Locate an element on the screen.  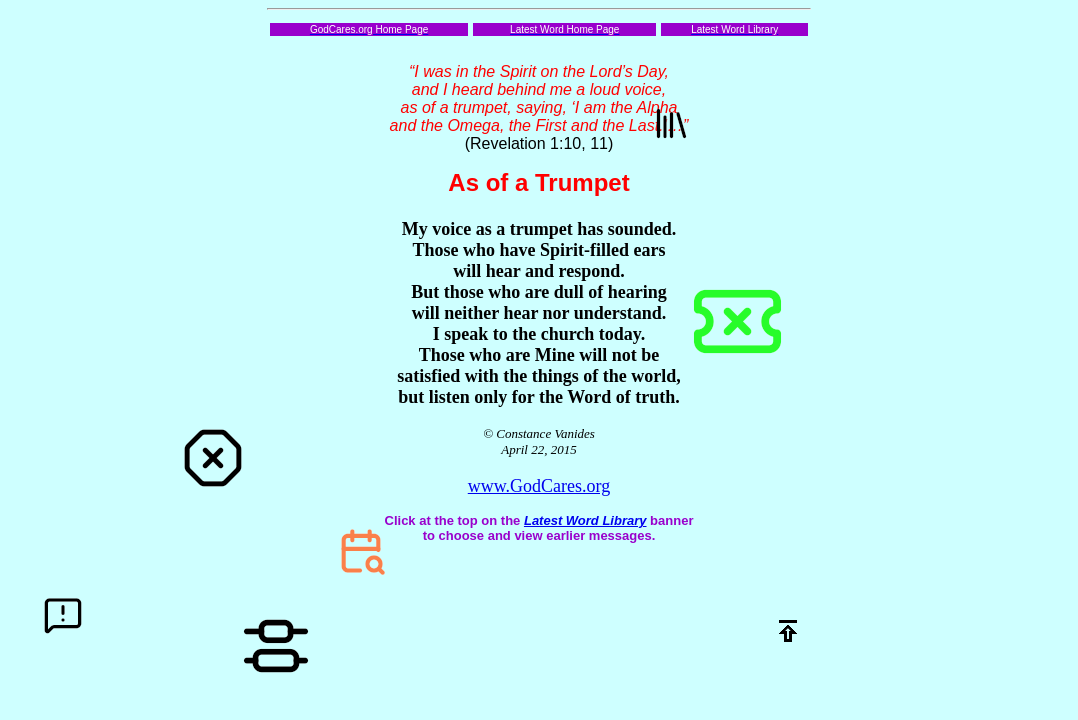
search for events or dates in your calendar is located at coordinates (361, 551).